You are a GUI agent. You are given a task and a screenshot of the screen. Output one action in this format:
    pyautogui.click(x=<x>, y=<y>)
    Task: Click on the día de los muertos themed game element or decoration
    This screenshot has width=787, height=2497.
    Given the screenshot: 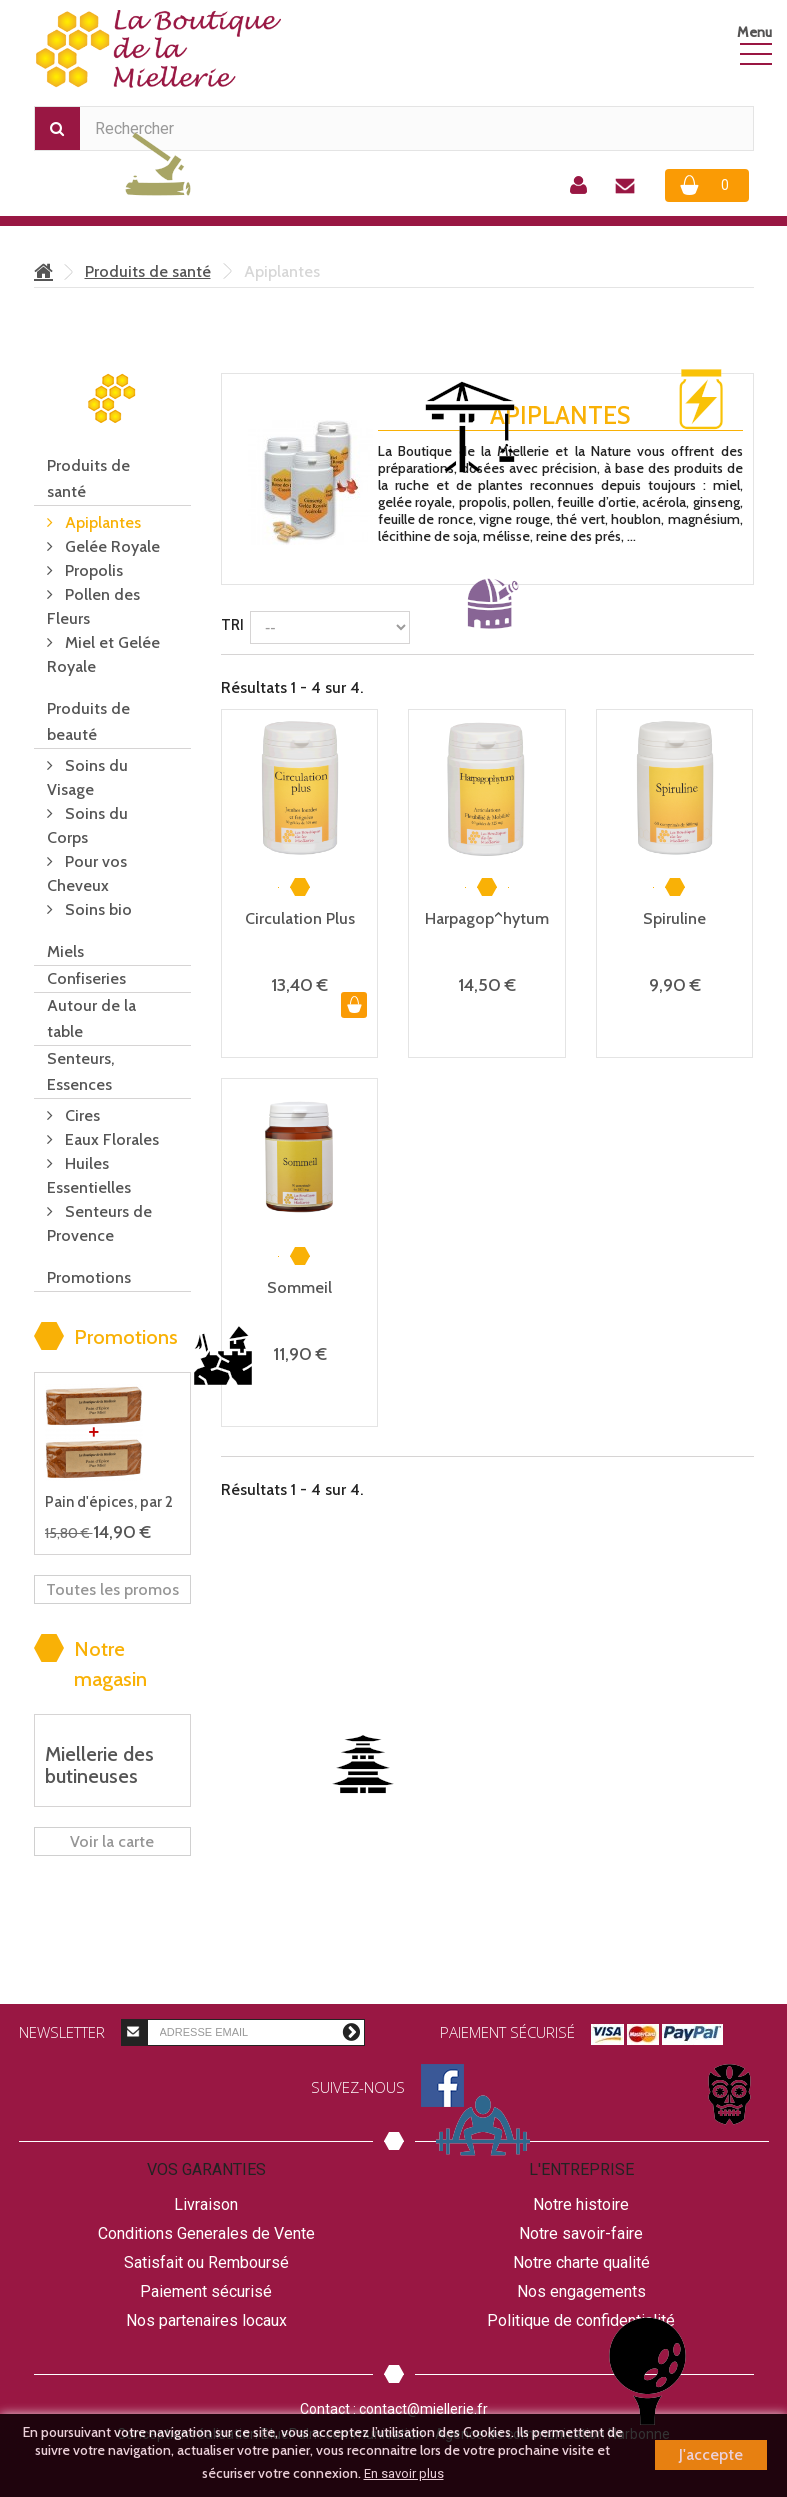 What is the action you would take?
    pyautogui.click(x=729, y=2093)
    